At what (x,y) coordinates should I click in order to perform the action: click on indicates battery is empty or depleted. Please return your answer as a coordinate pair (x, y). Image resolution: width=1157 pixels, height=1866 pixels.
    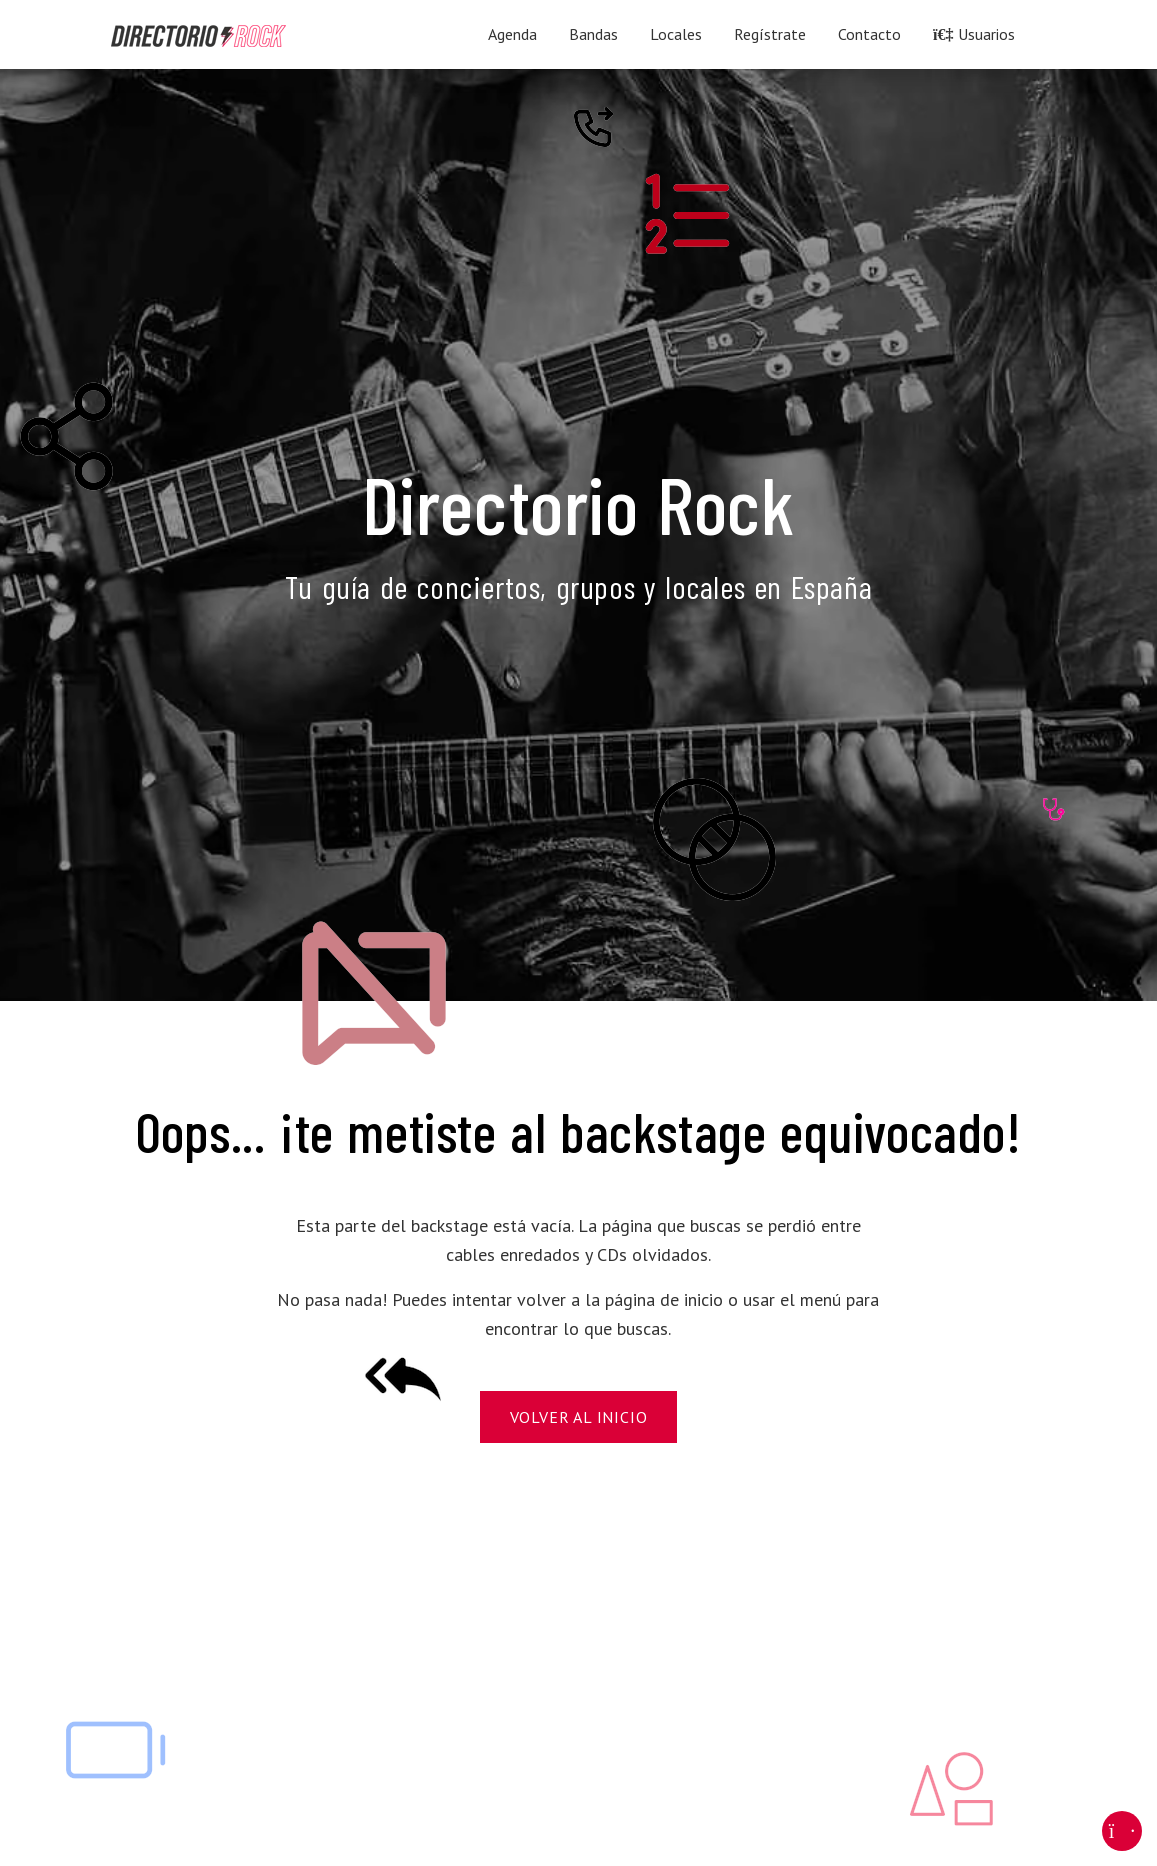
    Looking at the image, I should click on (114, 1750).